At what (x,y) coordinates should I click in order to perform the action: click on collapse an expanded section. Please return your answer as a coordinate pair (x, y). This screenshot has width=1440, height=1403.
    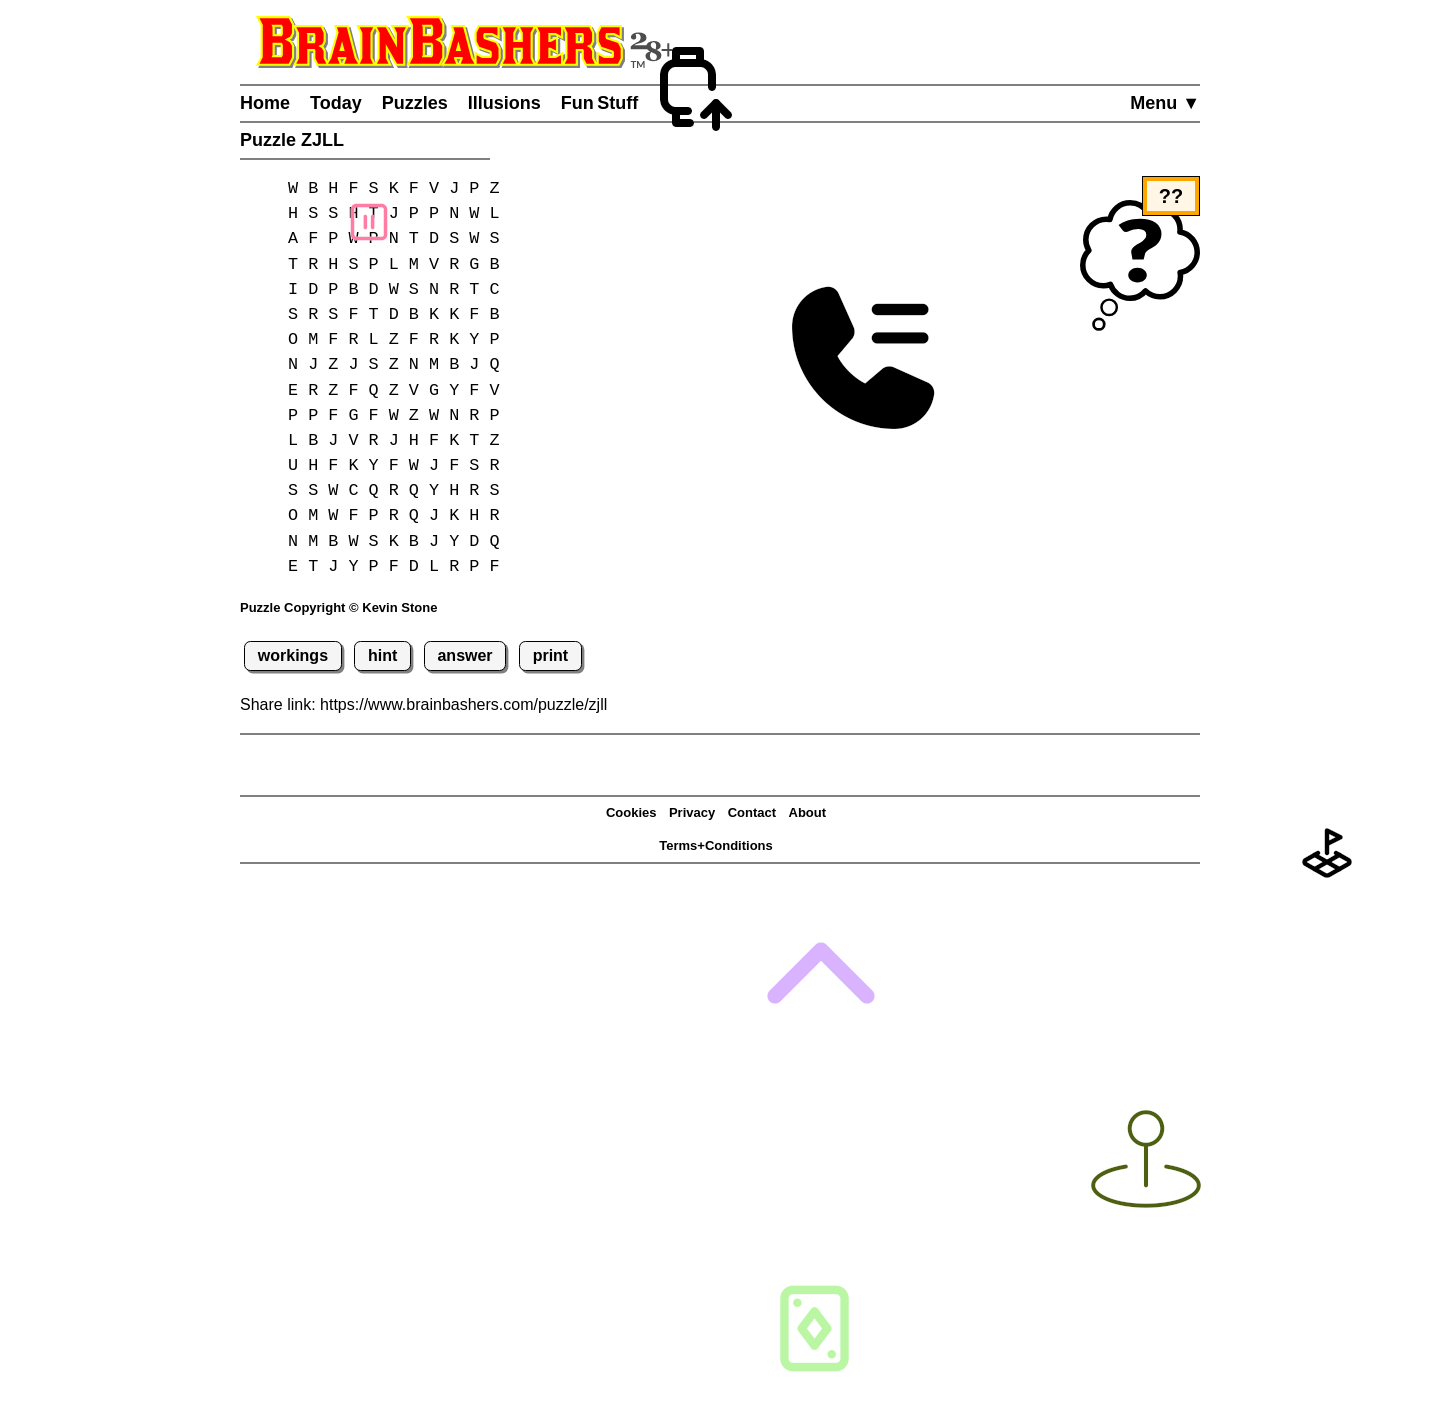
    Looking at the image, I should click on (821, 973).